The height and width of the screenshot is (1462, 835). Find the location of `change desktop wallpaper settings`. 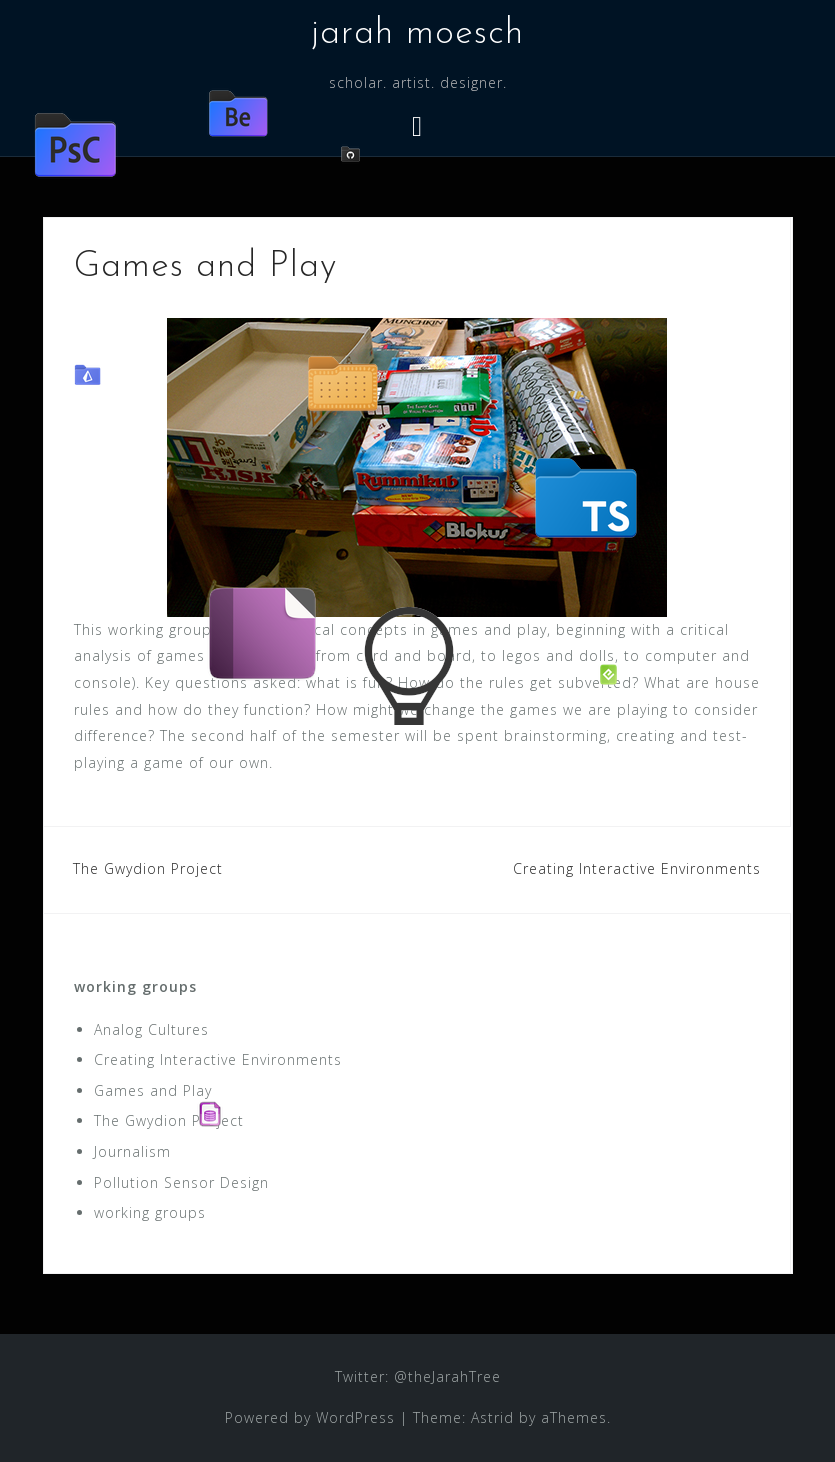

change desktop wallpaper settings is located at coordinates (262, 629).